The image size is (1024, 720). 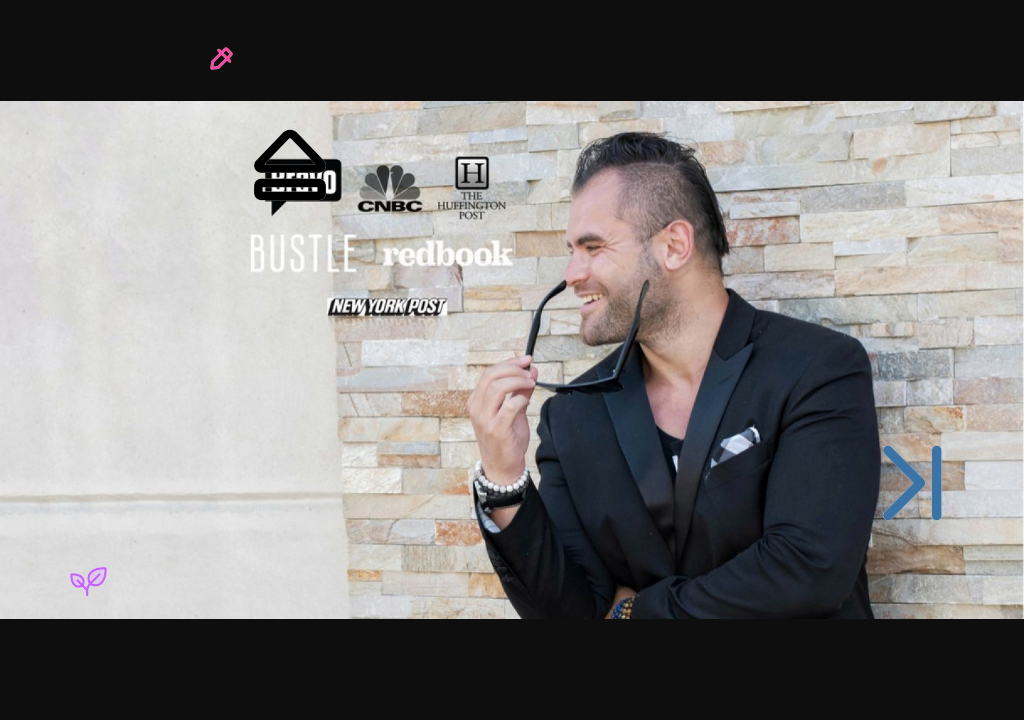 What do you see at coordinates (88, 580) in the screenshot?
I see `view plant care or gardening features` at bounding box center [88, 580].